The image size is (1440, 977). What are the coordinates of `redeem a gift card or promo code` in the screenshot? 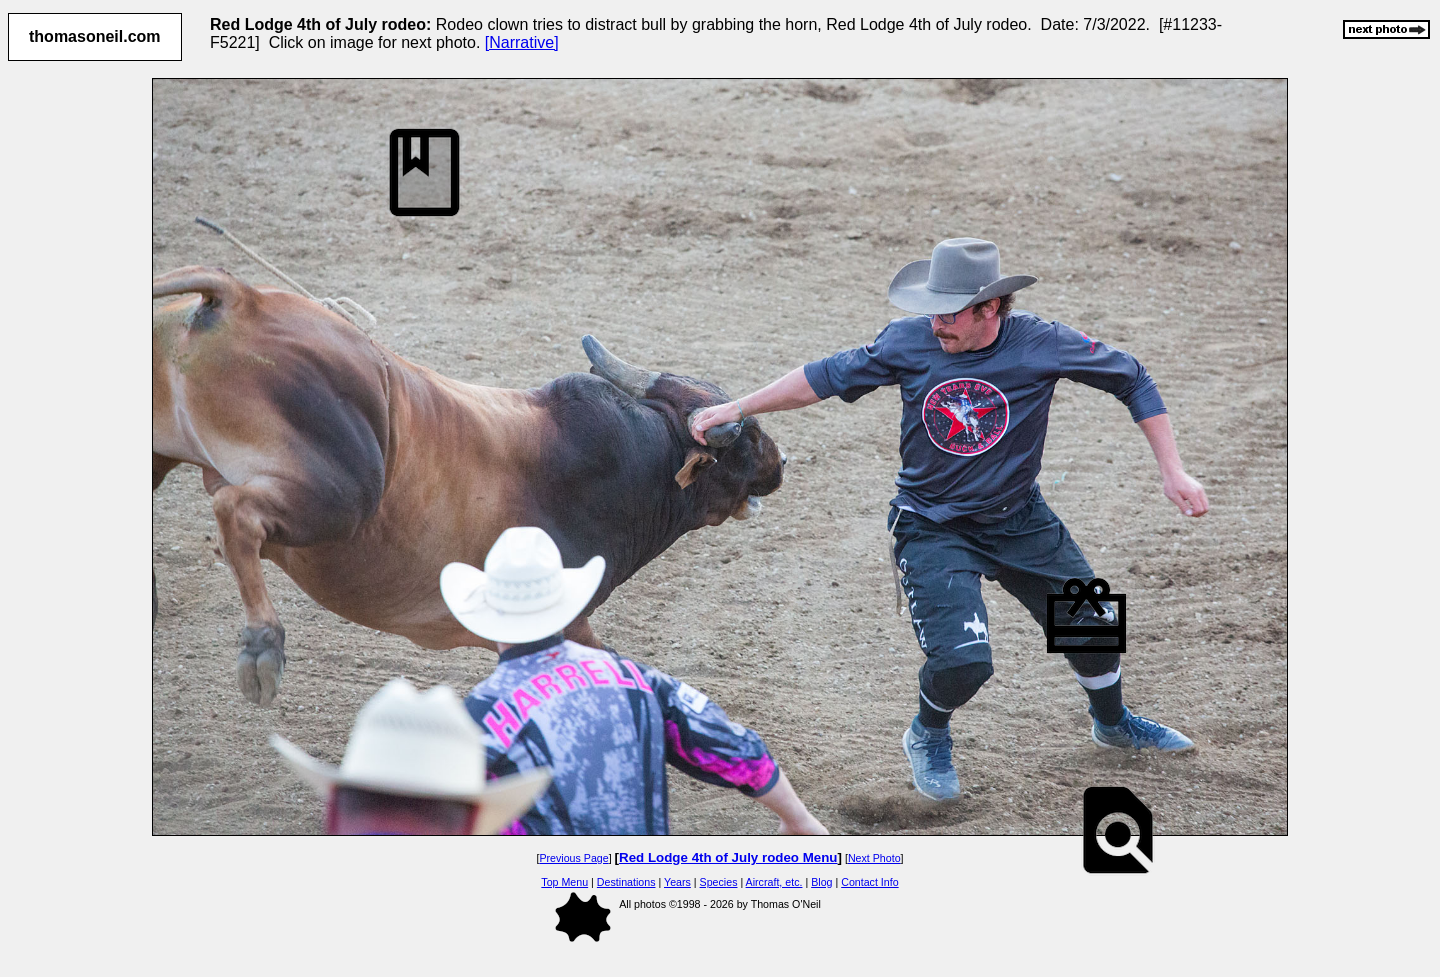 It's located at (1086, 617).